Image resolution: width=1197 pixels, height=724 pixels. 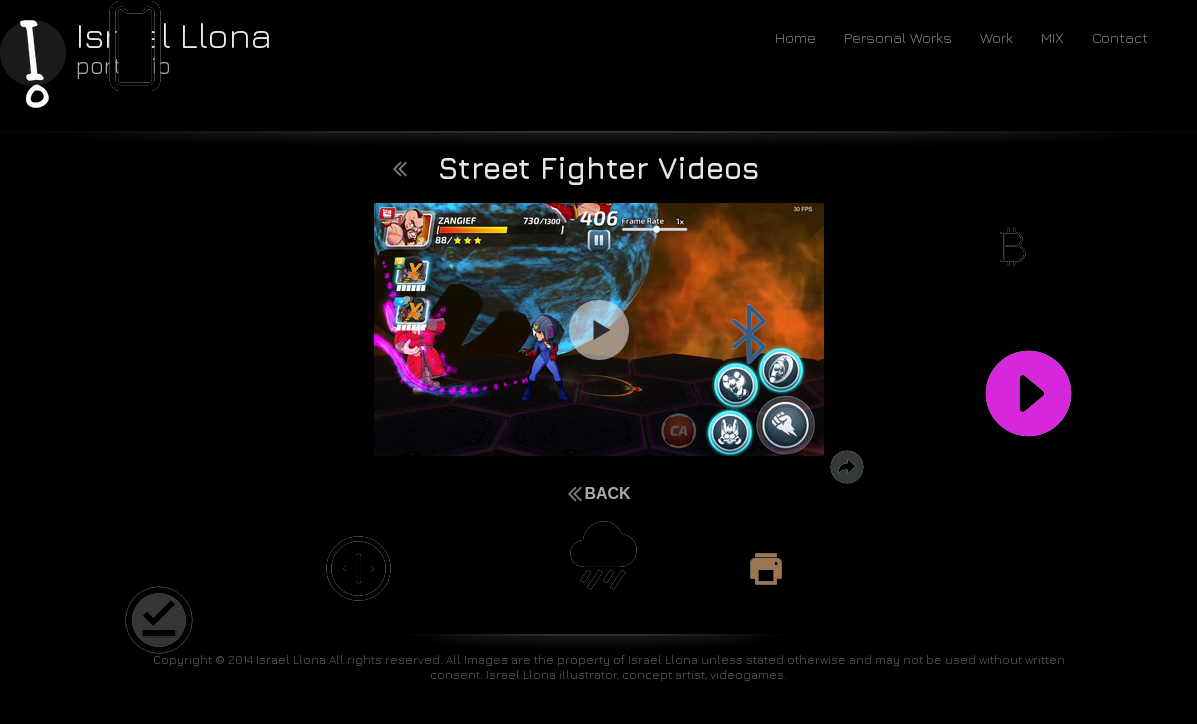 What do you see at coordinates (603, 555) in the screenshot?
I see `indicates rainy weather conditions` at bounding box center [603, 555].